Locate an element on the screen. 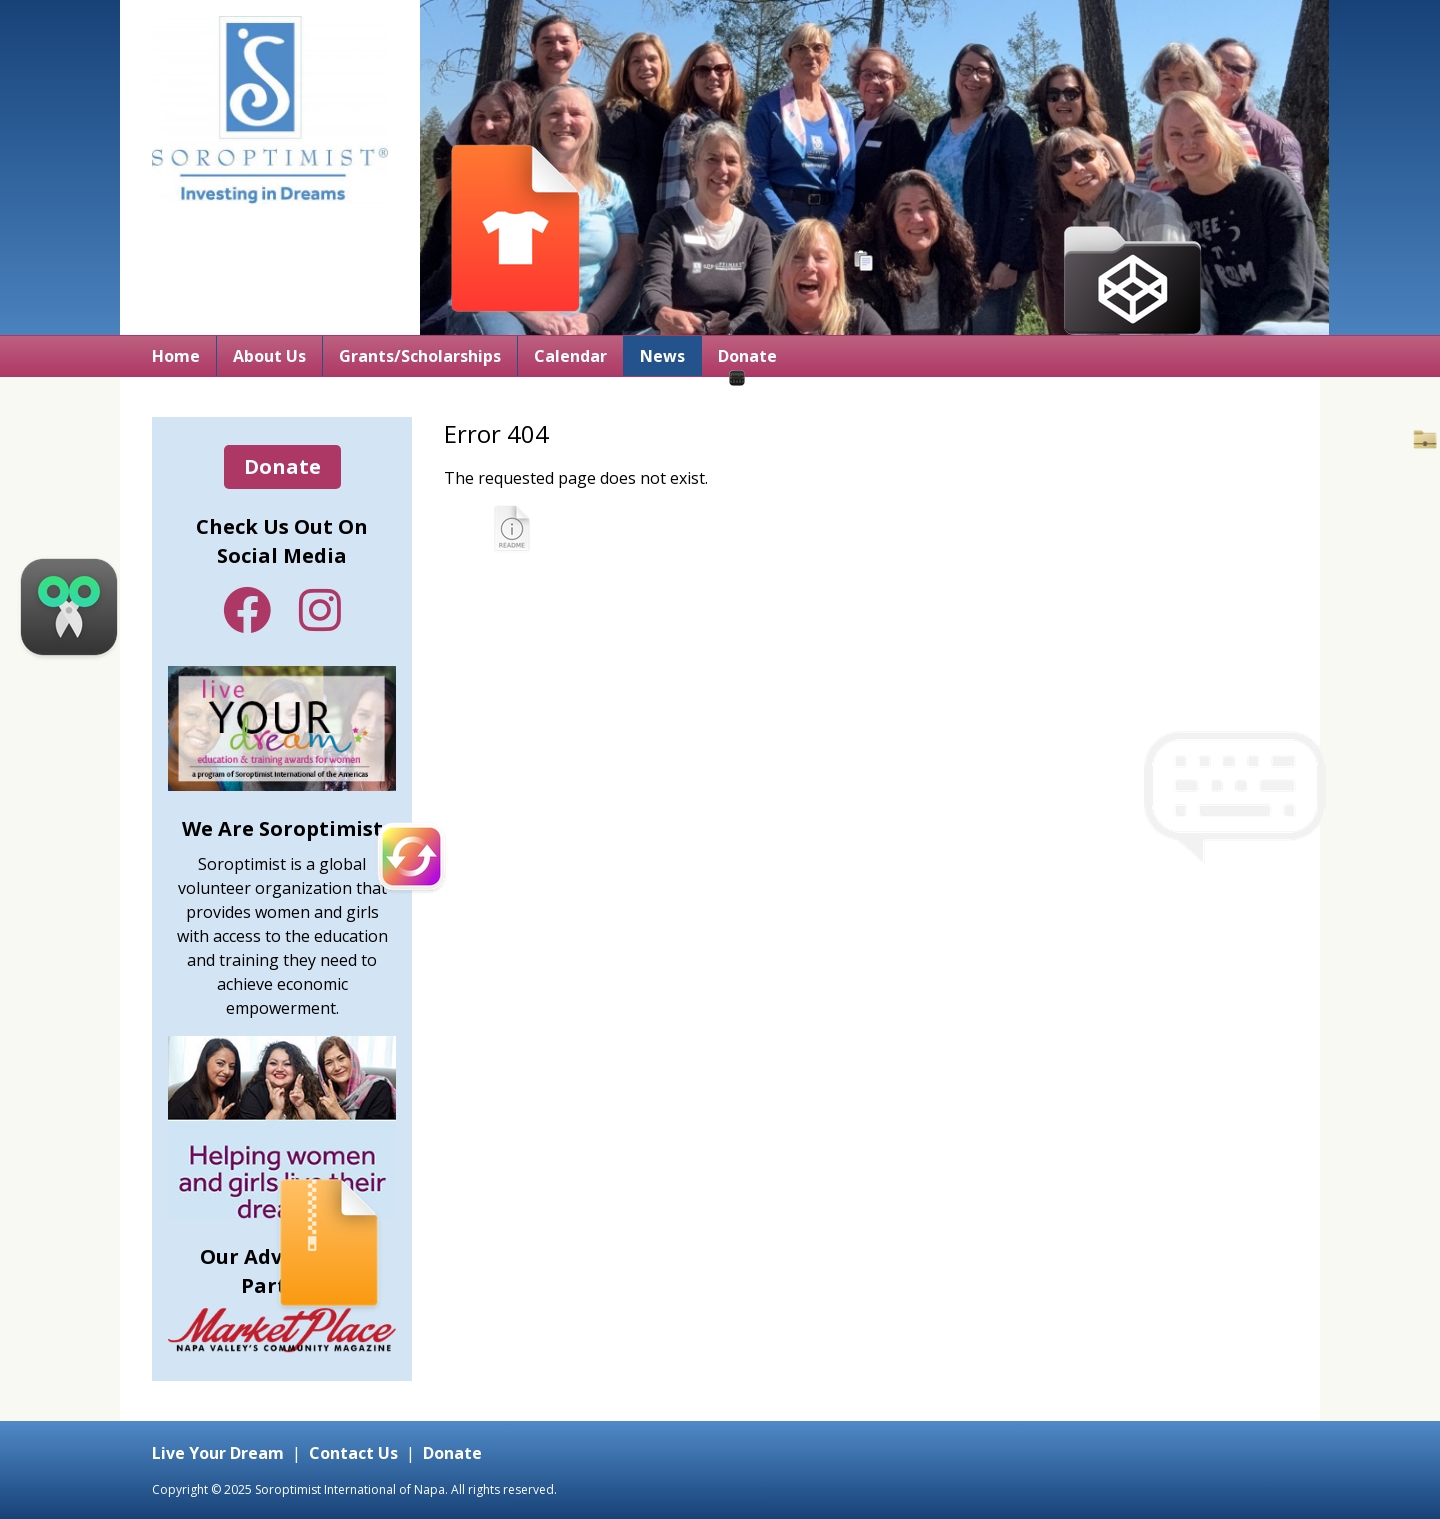 This screenshot has height=1519, width=1440. open readme documentation file is located at coordinates (512, 529).